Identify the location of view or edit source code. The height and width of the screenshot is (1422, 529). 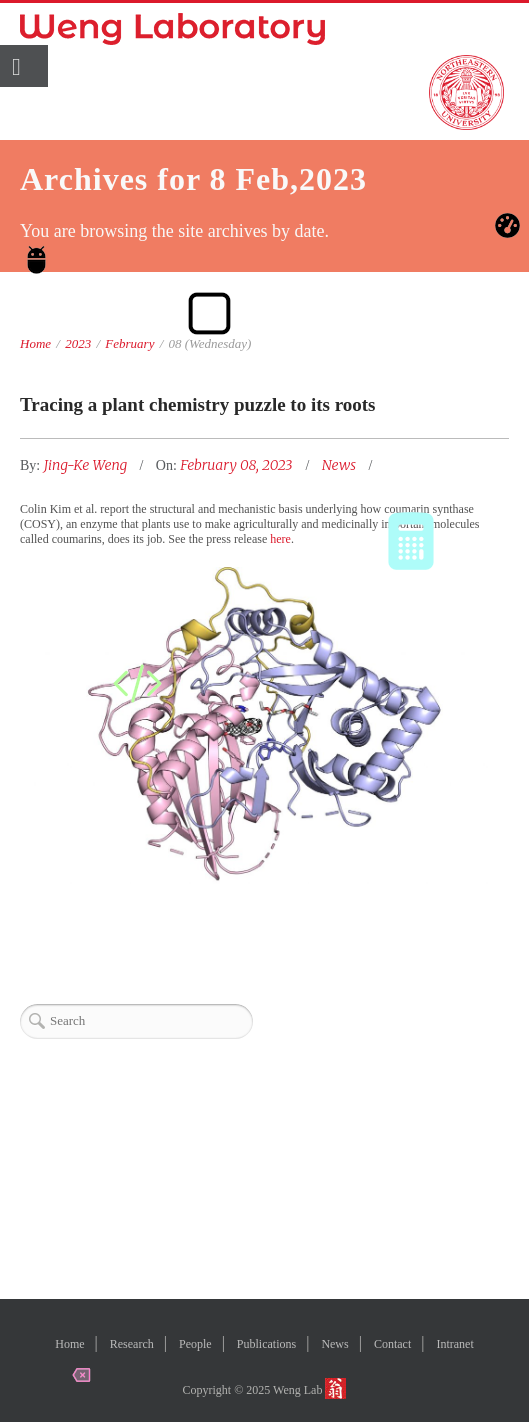
(137, 683).